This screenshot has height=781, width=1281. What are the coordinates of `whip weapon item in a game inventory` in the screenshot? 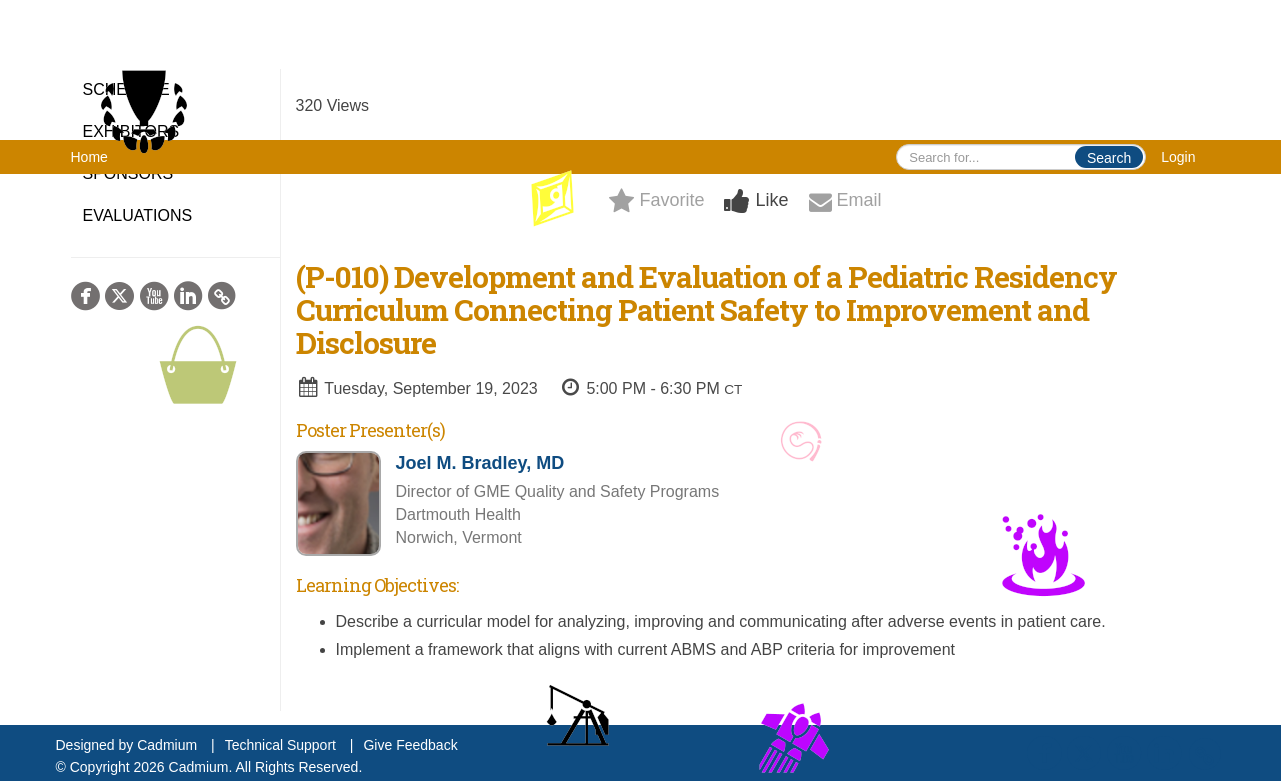 It's located at (801, 441).